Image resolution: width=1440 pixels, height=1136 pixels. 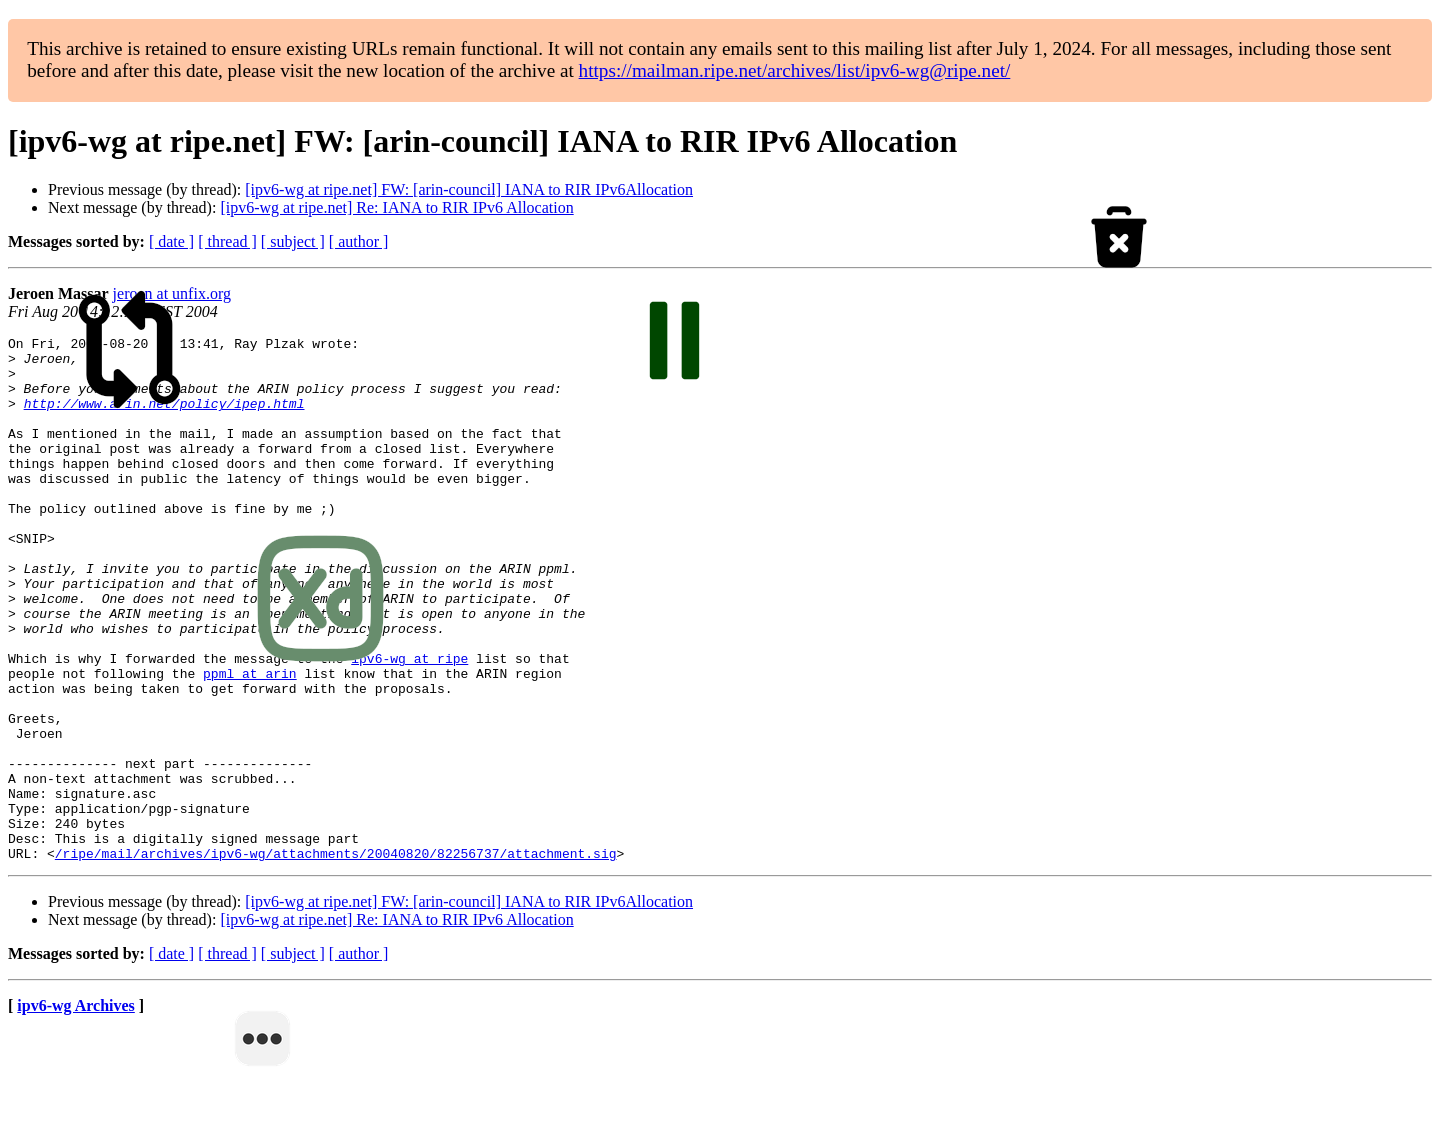 What do you see at coordinates (1119, 237) in the screenshot?
I see `permanently delete item` at bounding box center [1119, 237].